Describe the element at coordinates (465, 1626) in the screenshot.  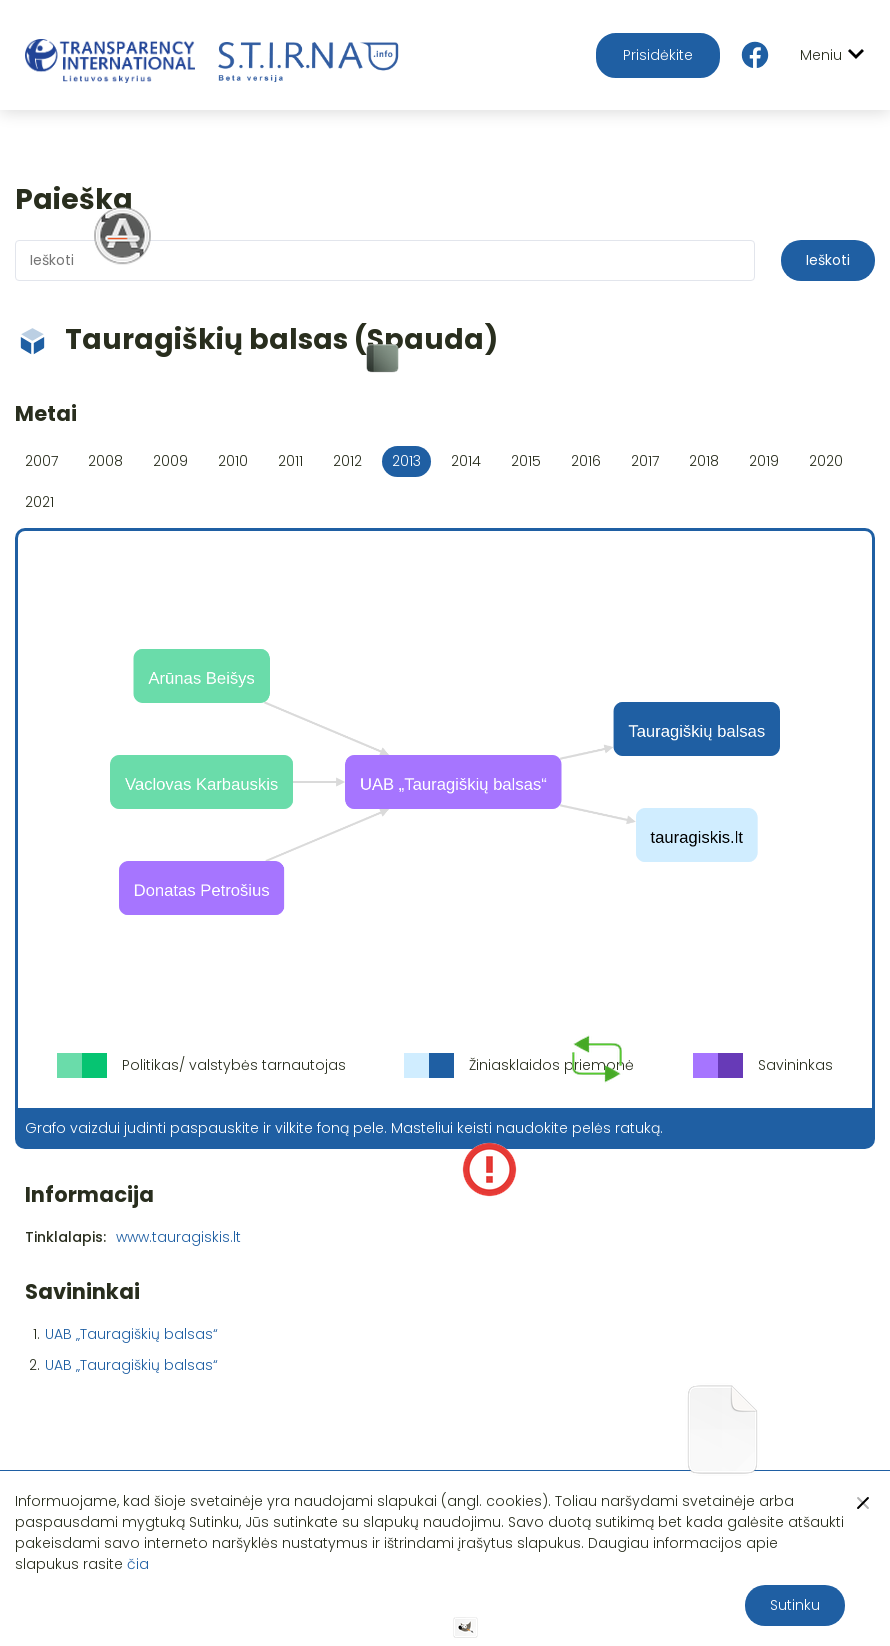
I see `a compressed GIMP image file (.xcf.gz or .xcf.bz2)` at that location.